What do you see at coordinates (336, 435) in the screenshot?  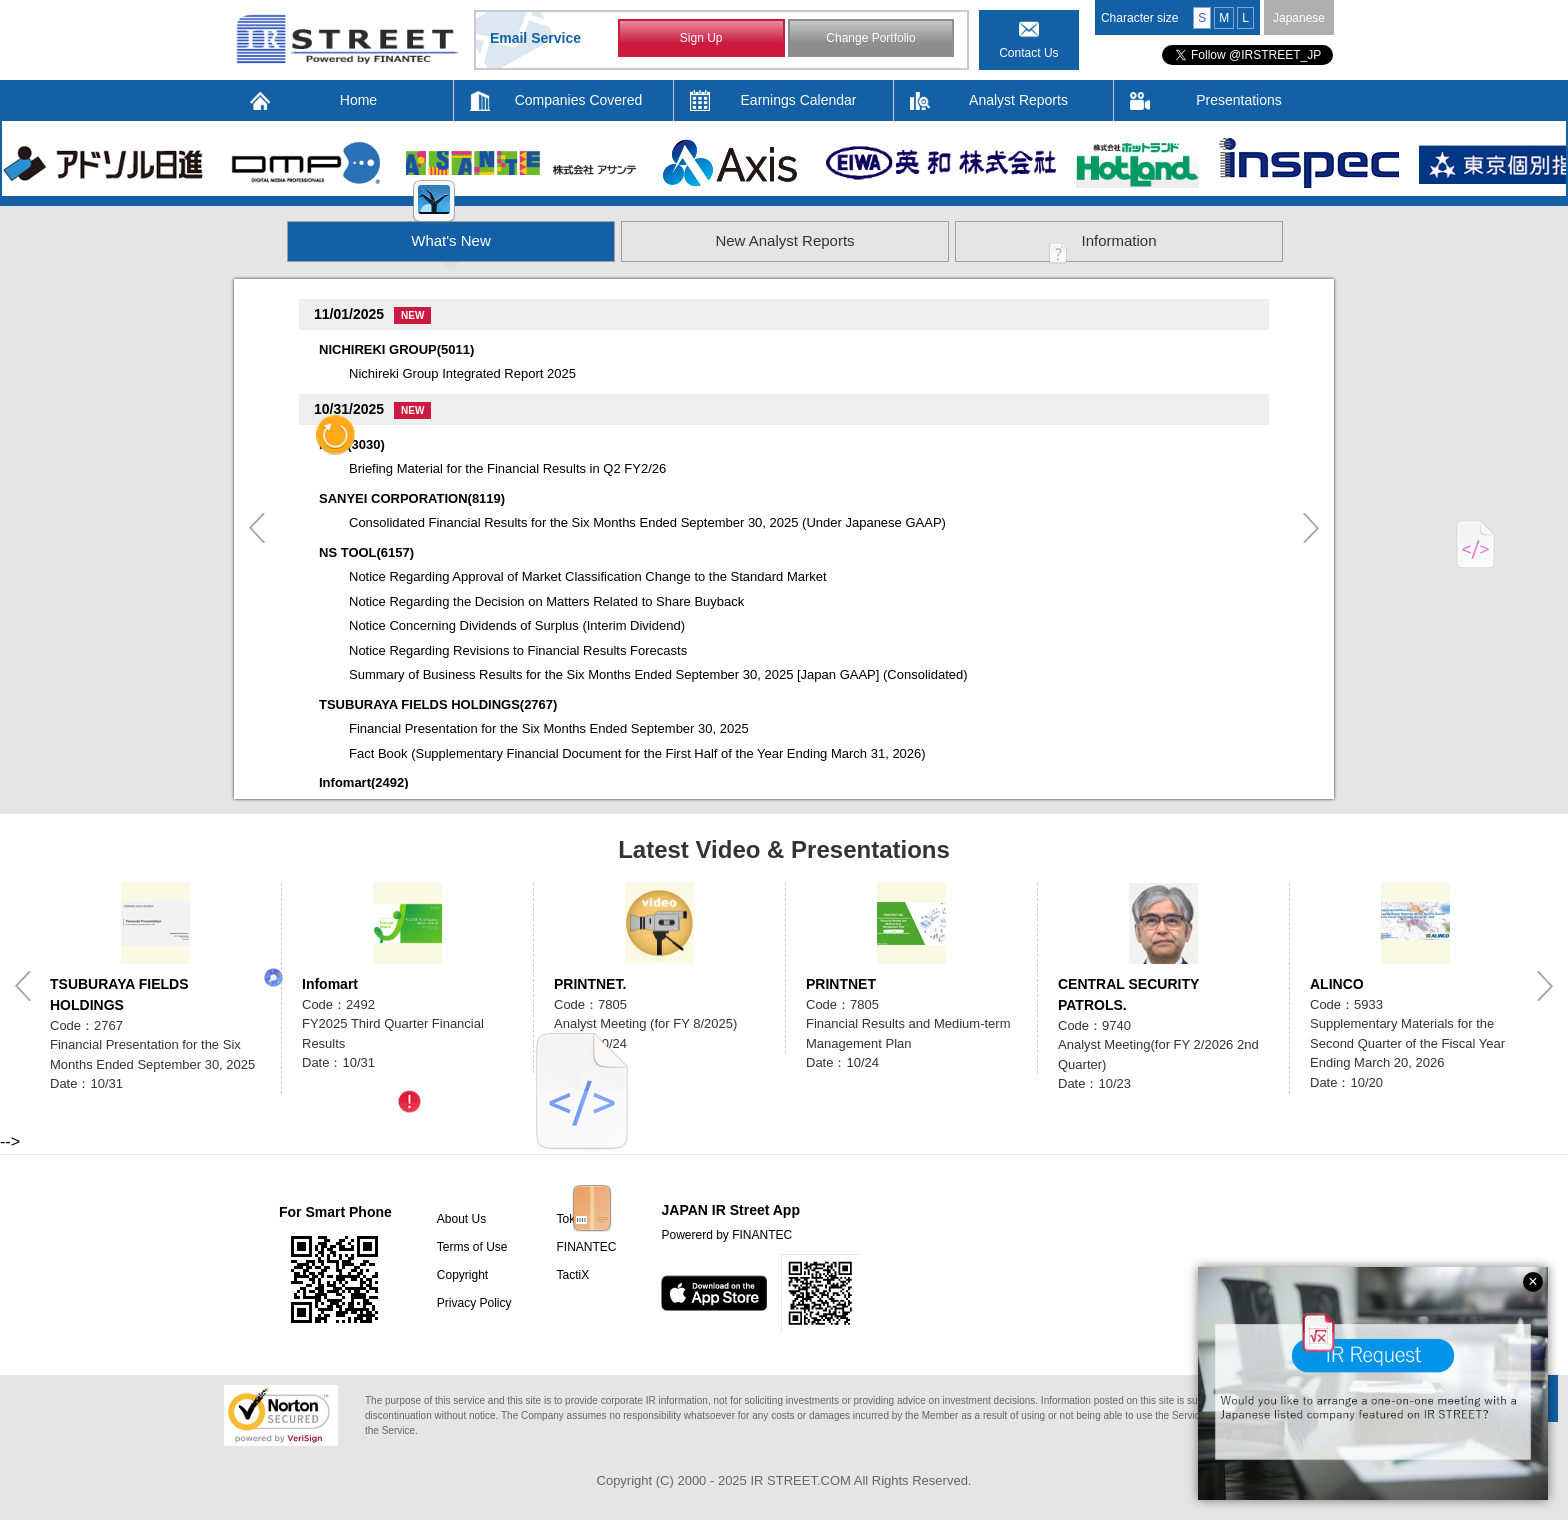 I see `reboot or restart the system` at bounding box center [336, 435].